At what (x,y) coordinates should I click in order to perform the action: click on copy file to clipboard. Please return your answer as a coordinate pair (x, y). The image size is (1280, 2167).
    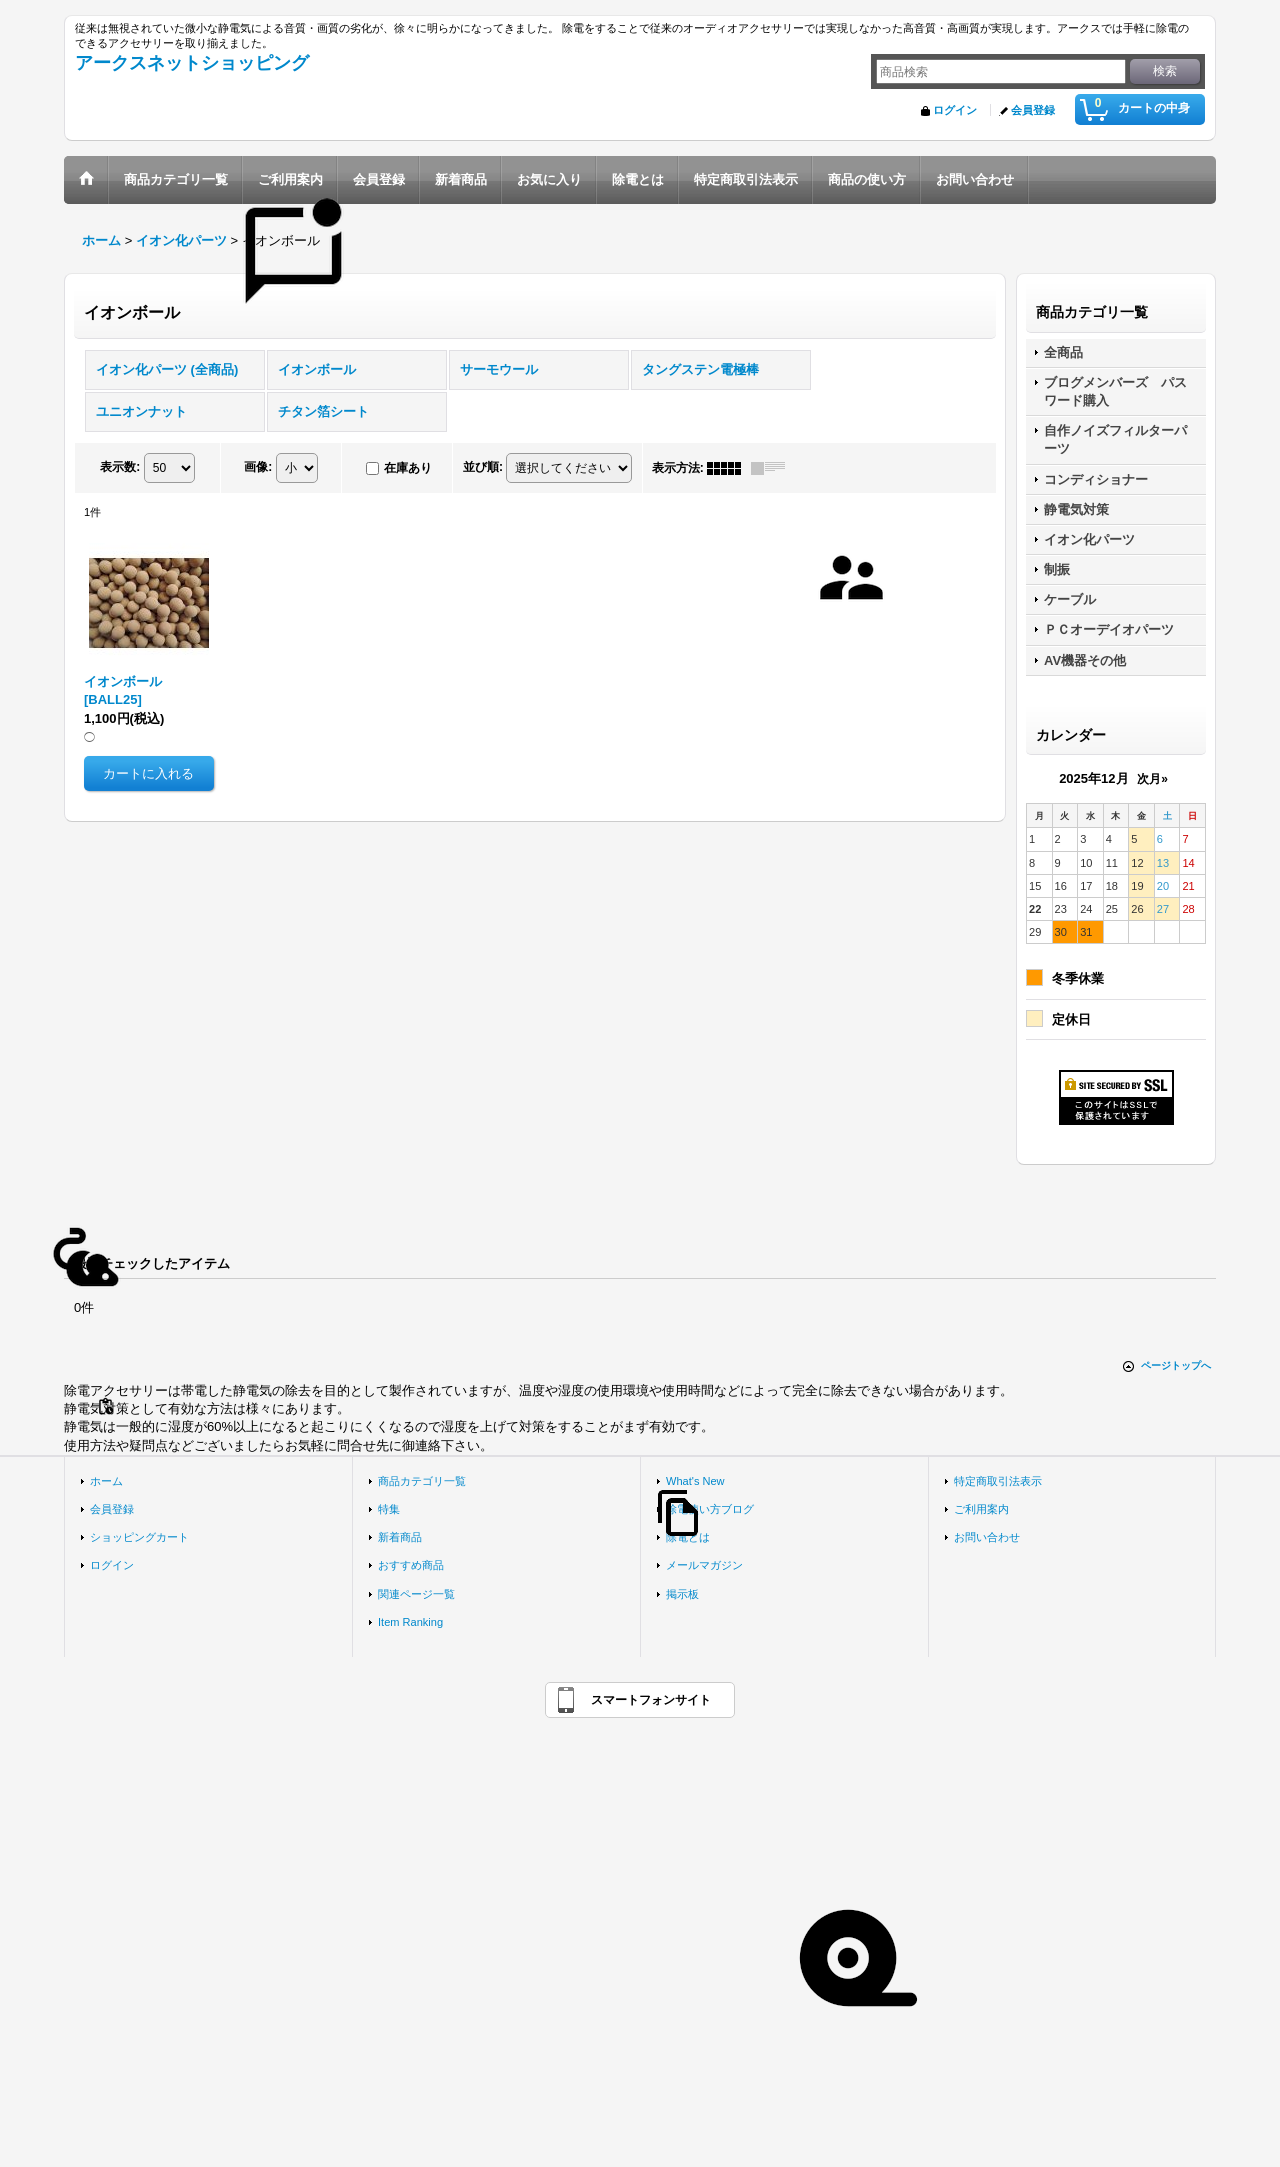
    Looking at the image, I should click on (679, 1513).